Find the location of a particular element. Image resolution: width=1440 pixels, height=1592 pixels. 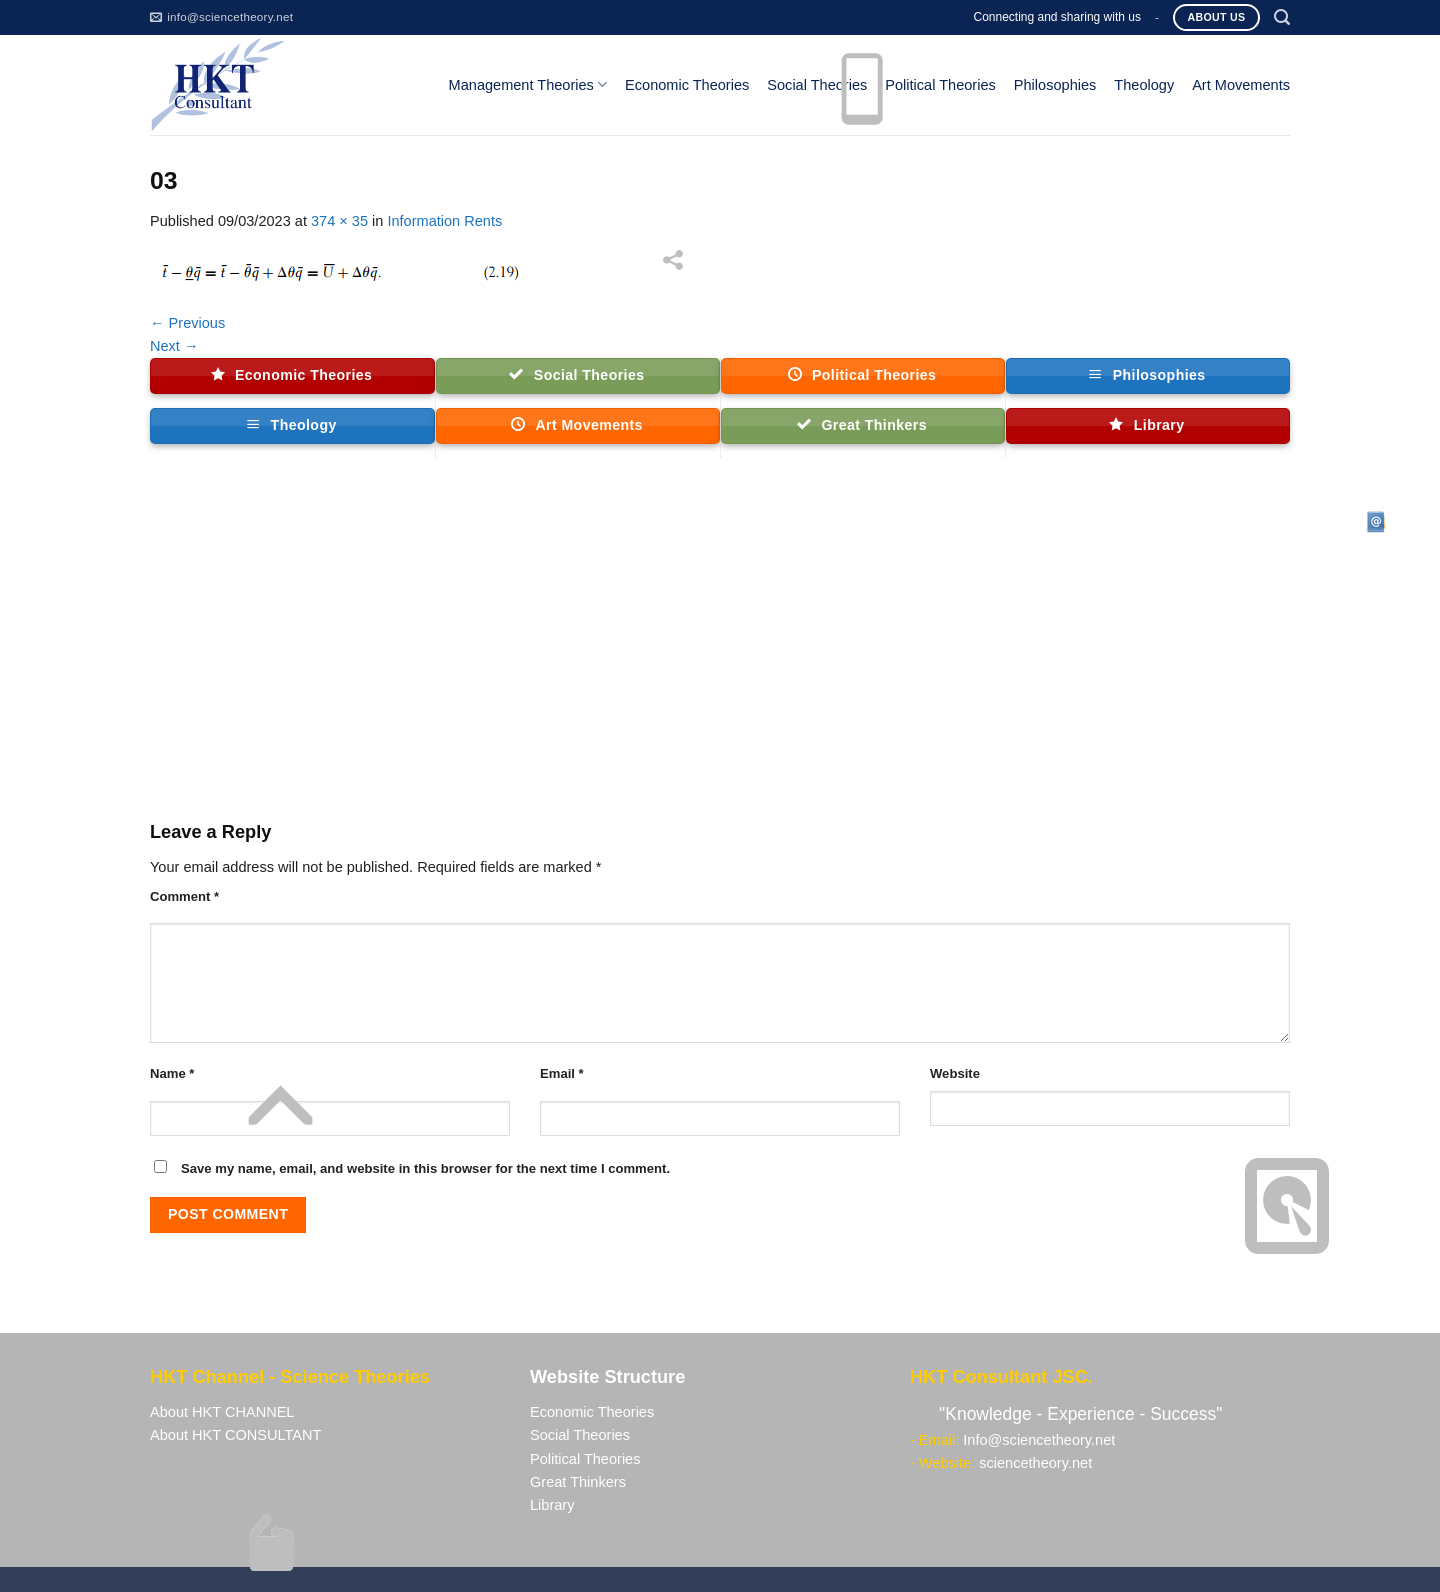

share this item with others is located at coordinates (673, 260).